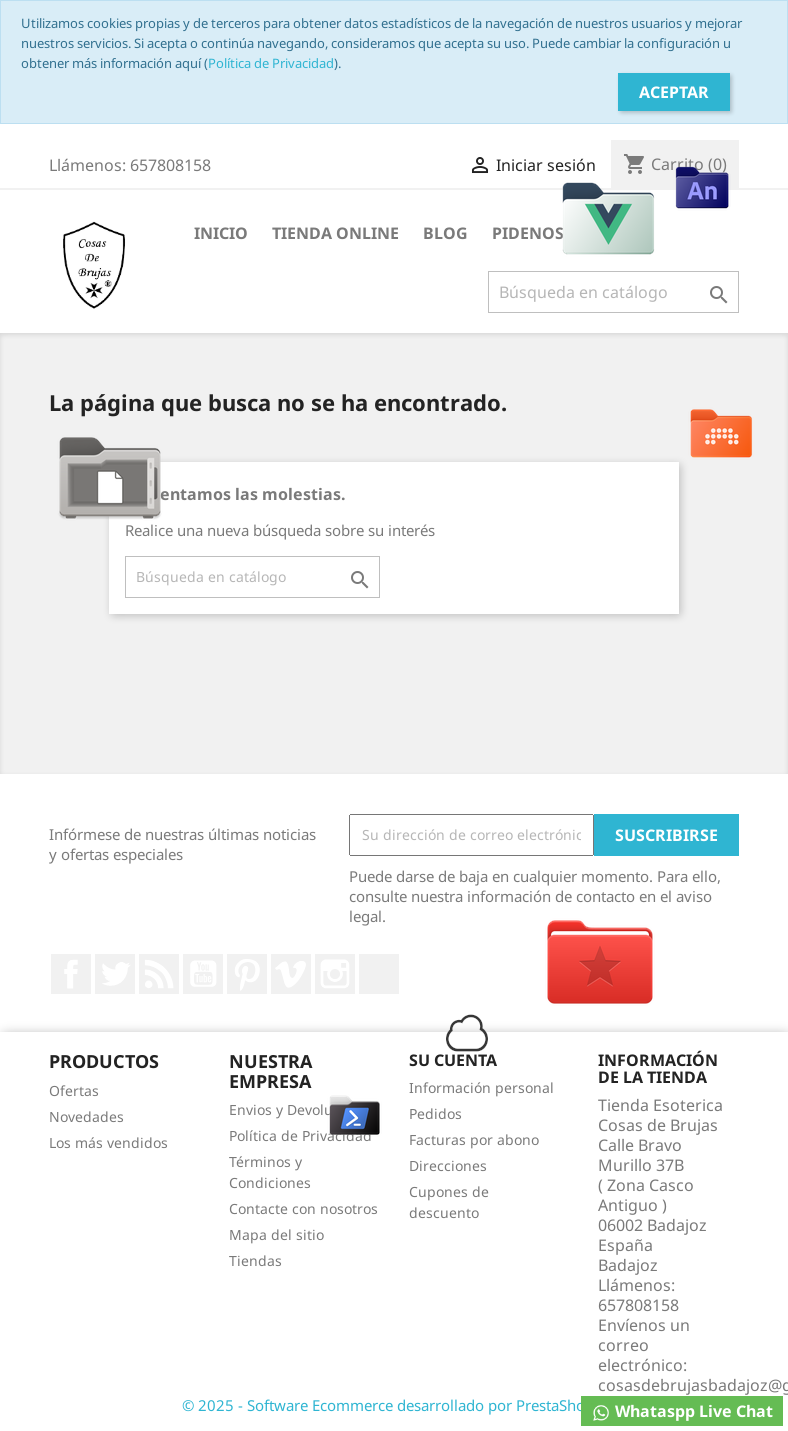 The height and width of the screenshot is (1431, 788). What do you see at coordinates (467, 1033) in the screenshot?
I see `access internet or cloud-based applications` at bounding box center [467, 1033].